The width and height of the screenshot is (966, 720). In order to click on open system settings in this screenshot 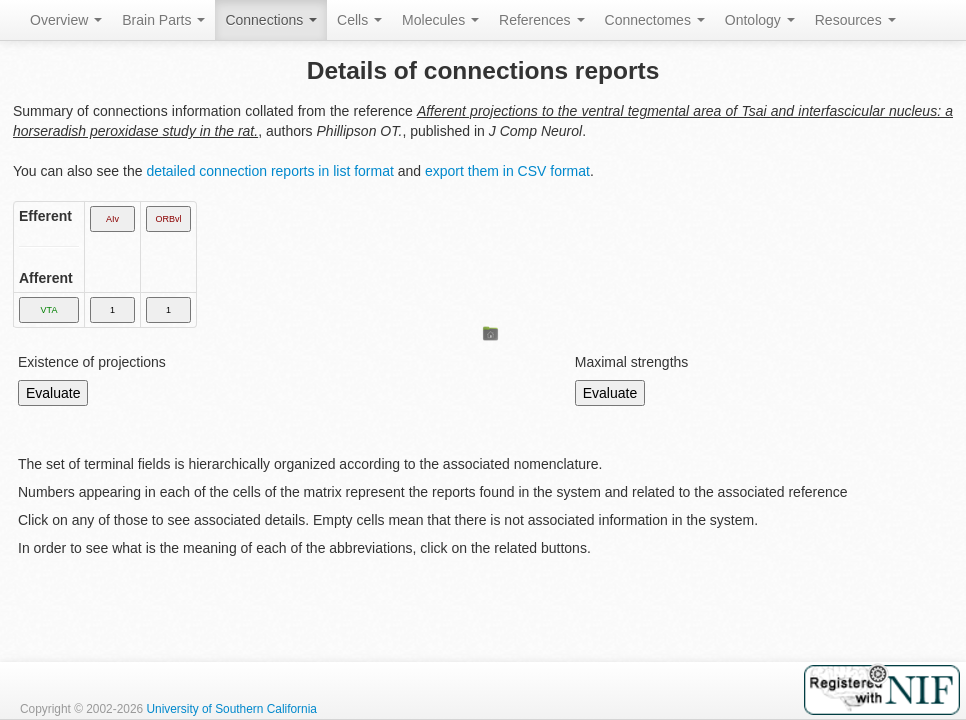, I will do `click(878, 674)`.